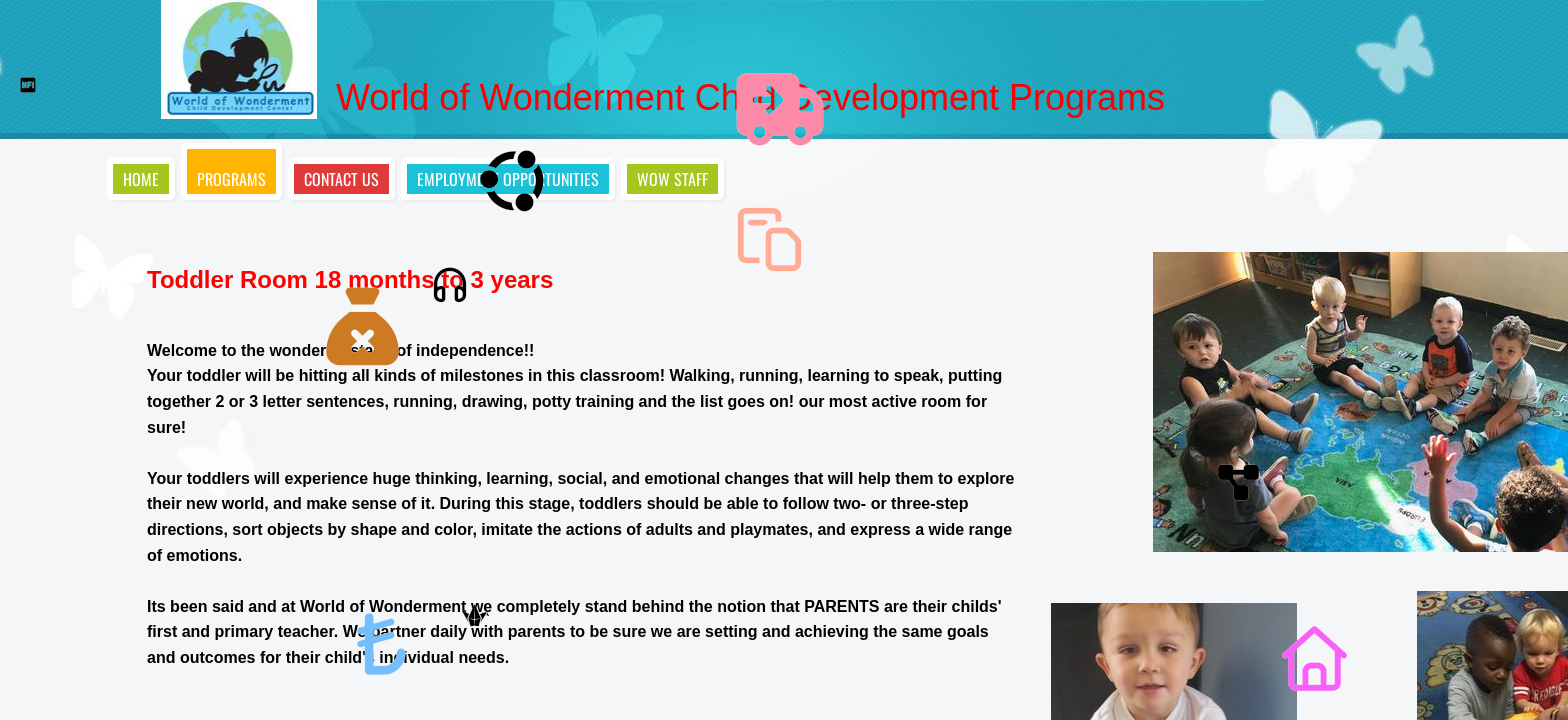 This screenshot has width=1568, height=720. Describe the element at coordinates (362, 326) in the screenshot. I see `remove item from cart or bag` at that location.